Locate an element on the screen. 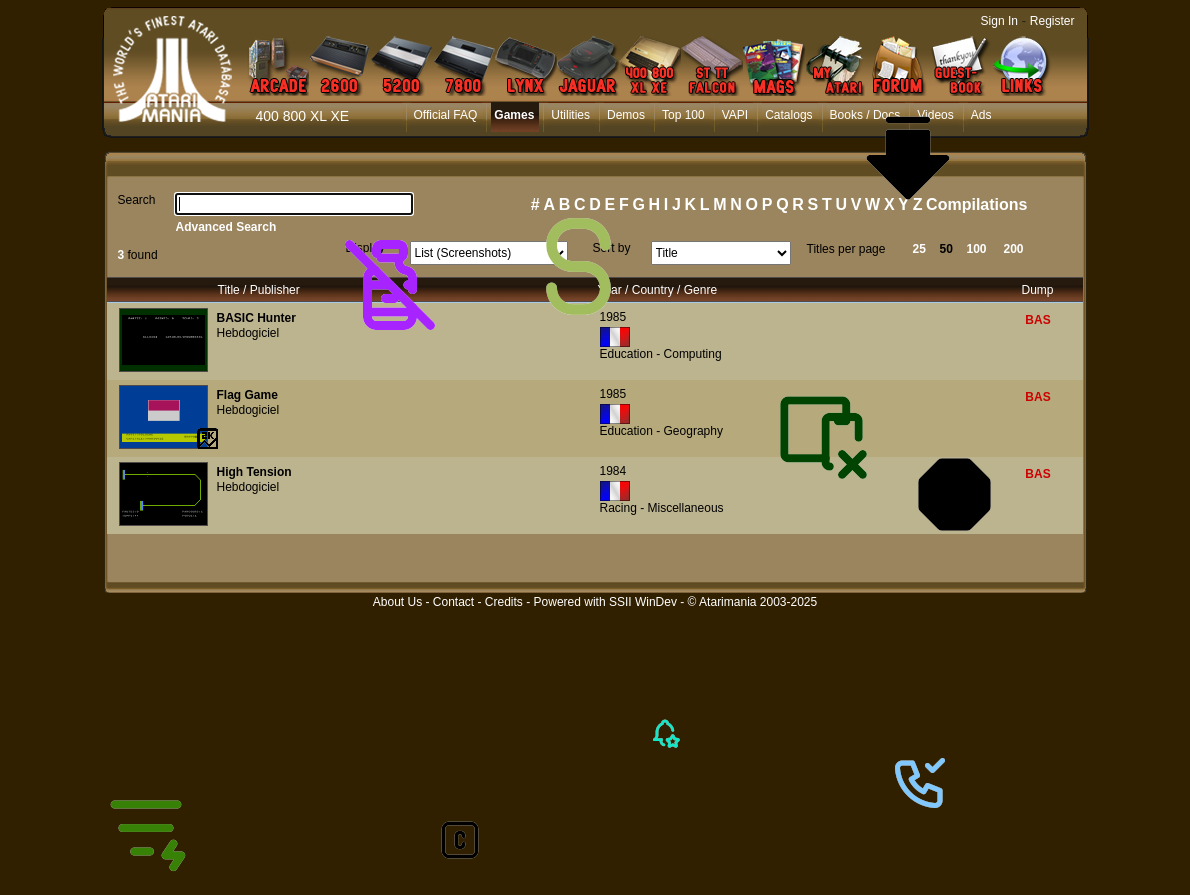 This screenshot has height=895, width=1190. view 2K resolution video quality settings is located at coordinates (208, 439).